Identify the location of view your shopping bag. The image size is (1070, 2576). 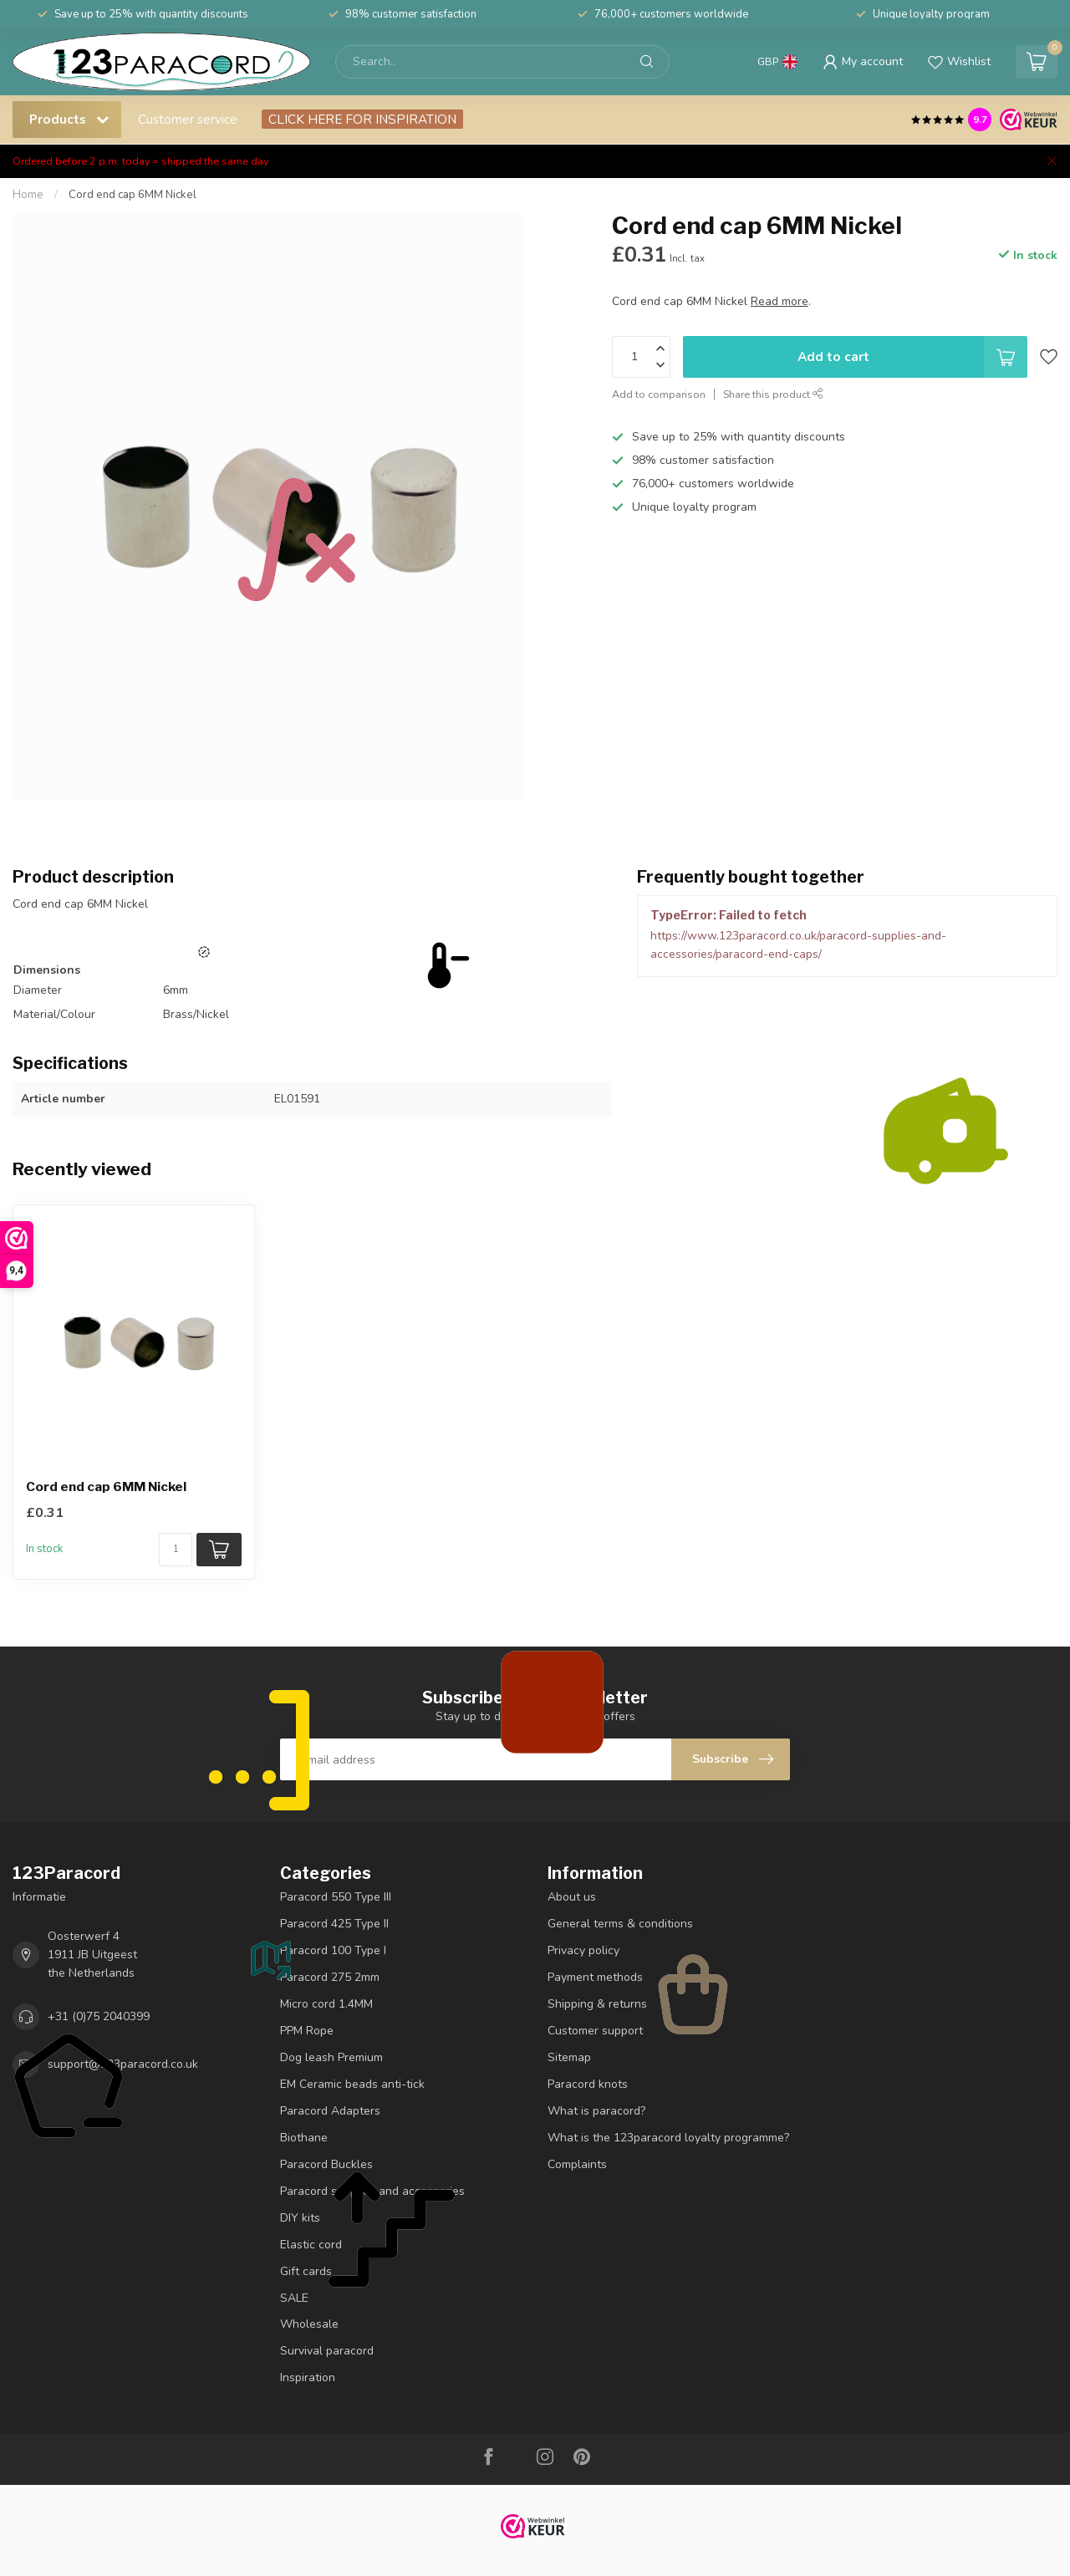
(693, 1994).